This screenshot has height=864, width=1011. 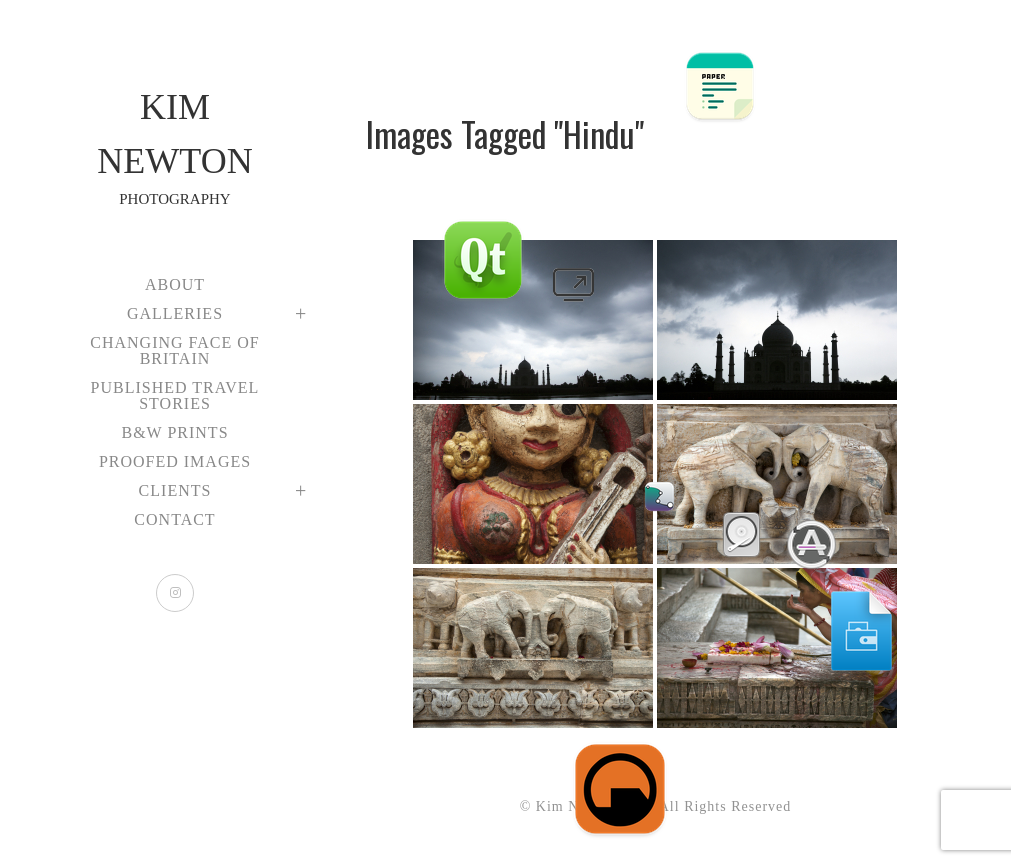 What do you see at coordinates (861, 632) in the screenshot?
I see `apple wallet pass file` at bounding box center [861, 632].